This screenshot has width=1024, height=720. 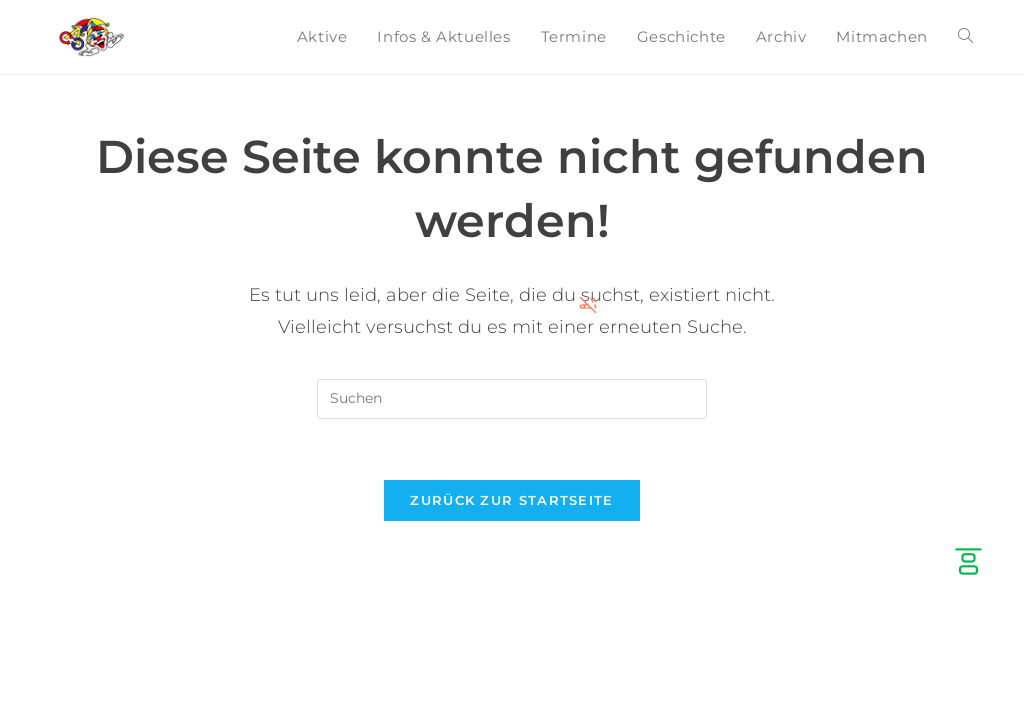 I want to click on align items to the top of the container, so click(x=968, y=561).